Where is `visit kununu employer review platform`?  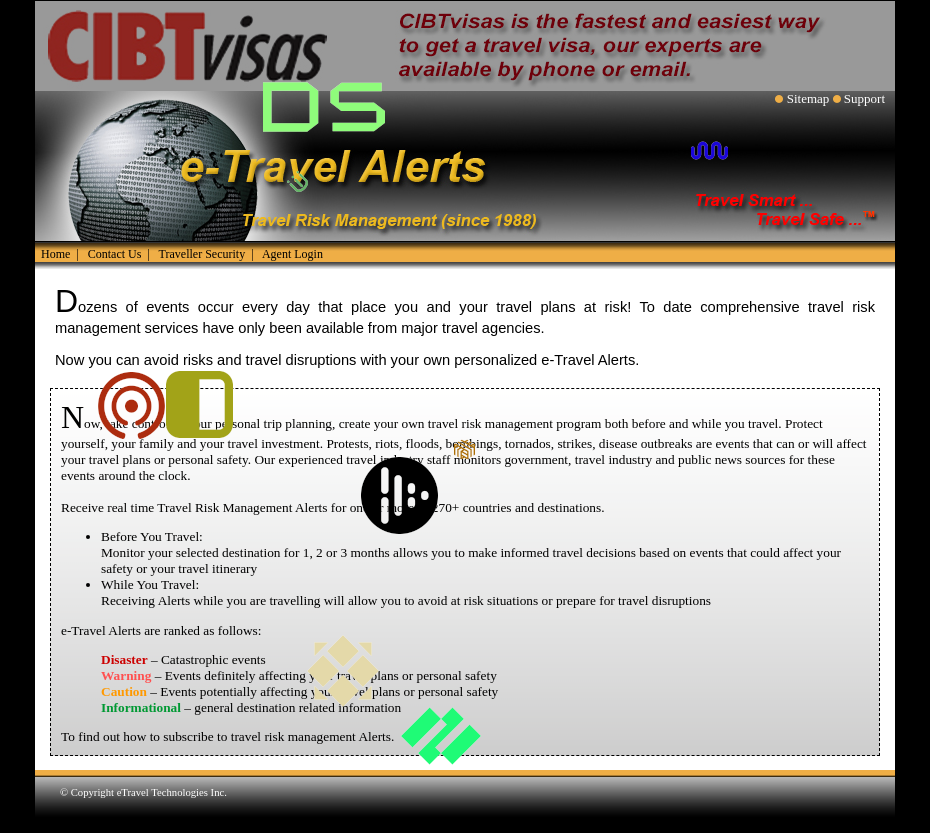
visit kununu employer review platform is located at coordinates (709, 150).